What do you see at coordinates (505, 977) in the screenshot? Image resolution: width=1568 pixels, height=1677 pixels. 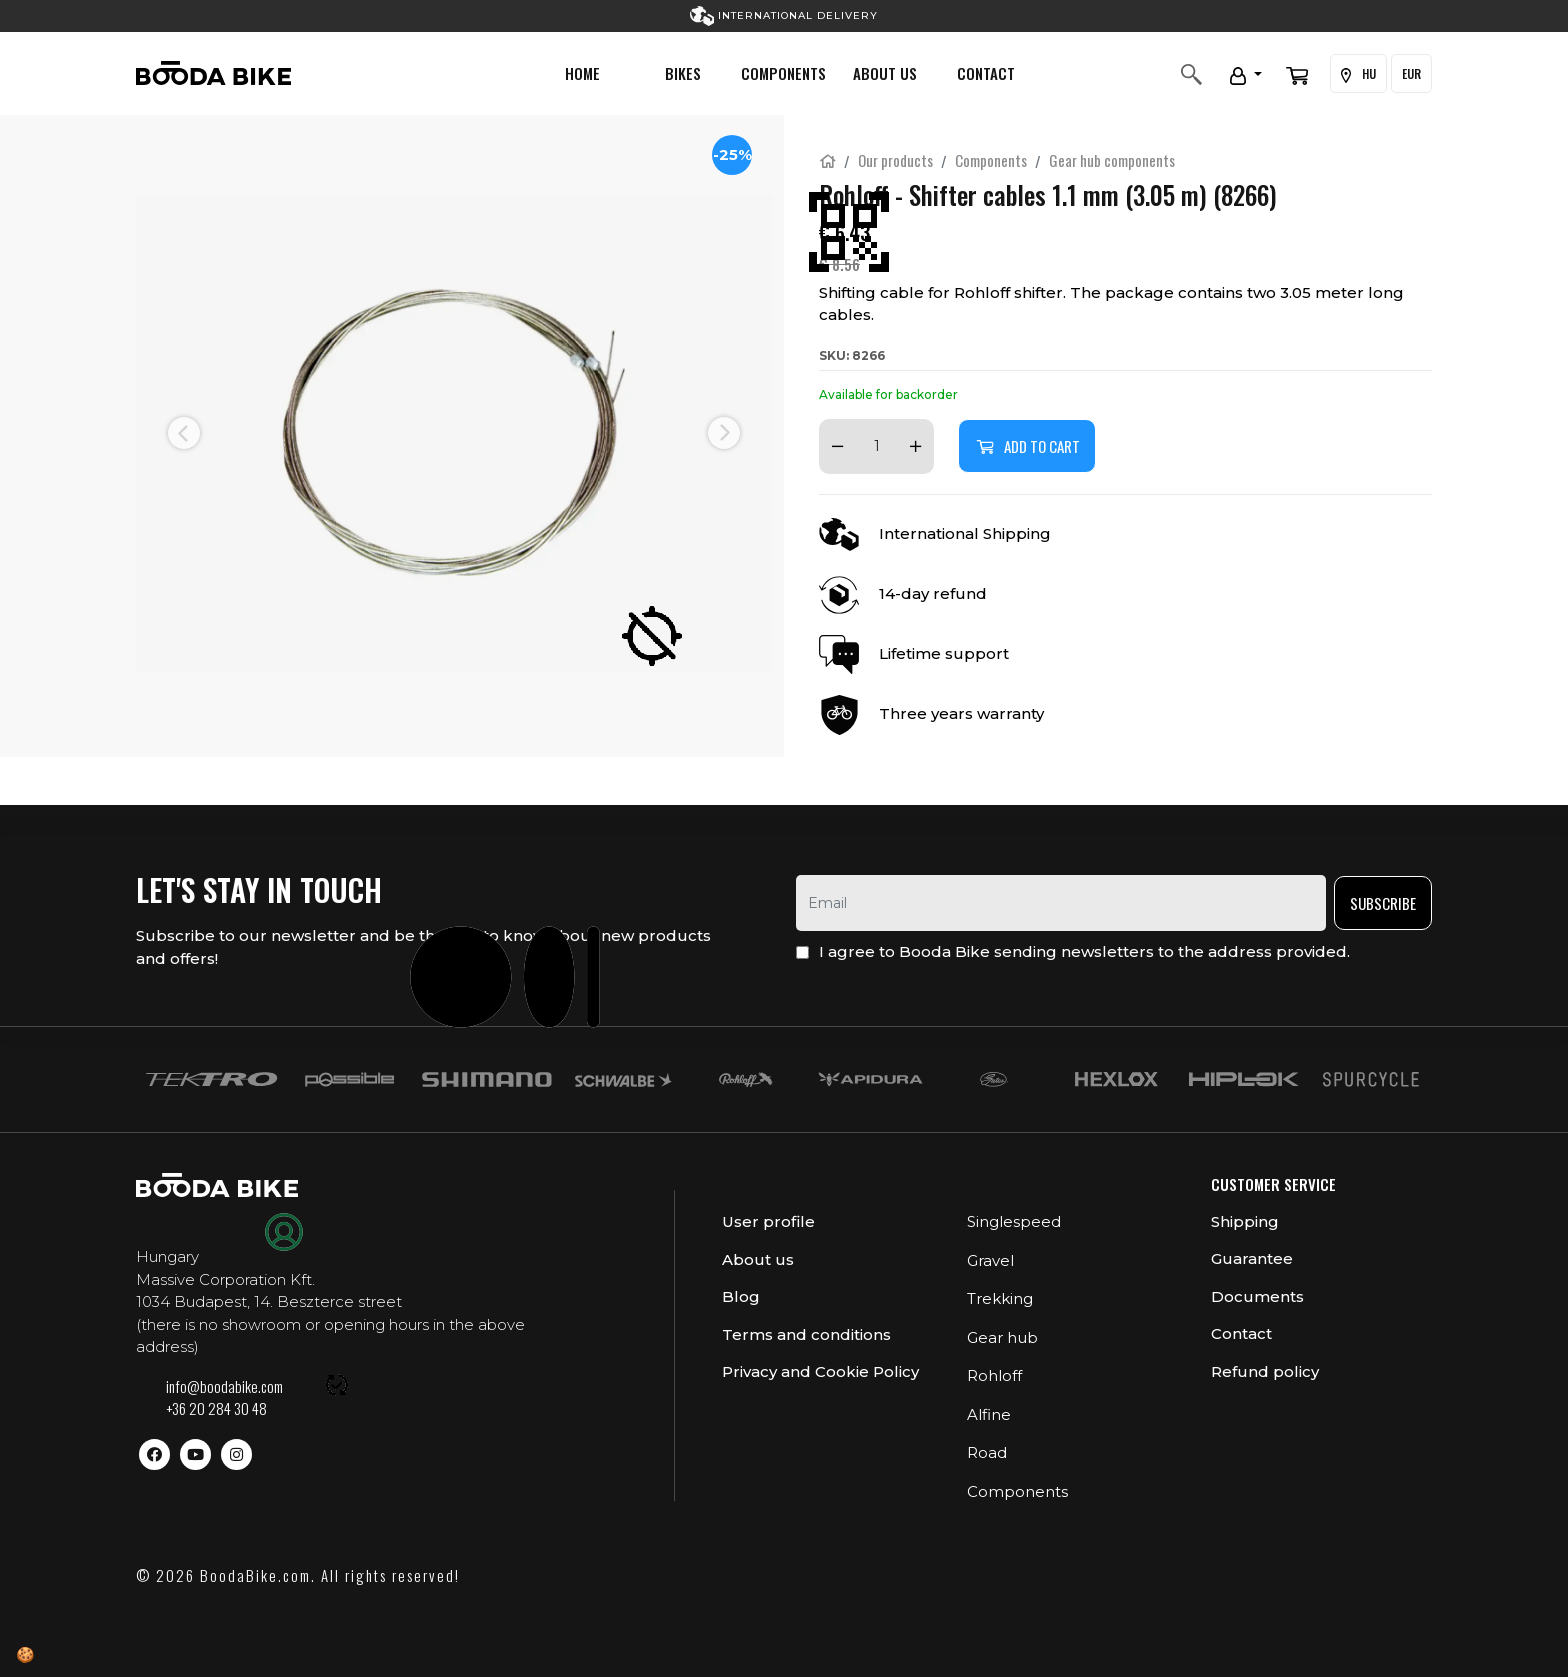 I see `open the Medium app` at bounding box center [505, 977].